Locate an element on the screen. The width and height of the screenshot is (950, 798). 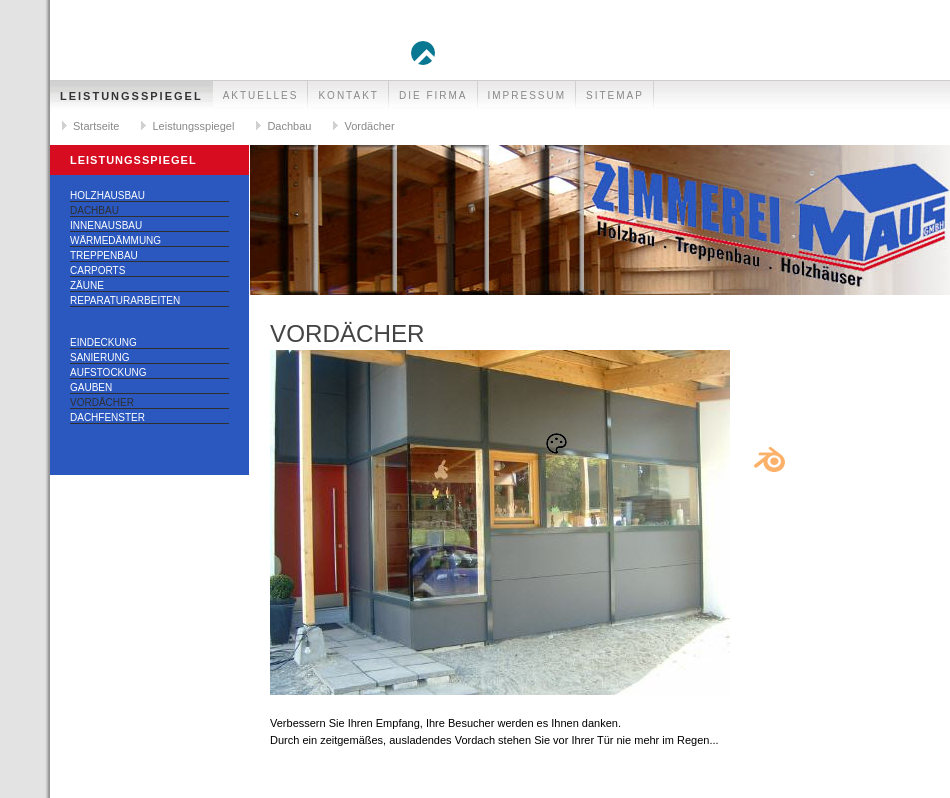
Rocky Linux logo is located at coordinates (423, 53).